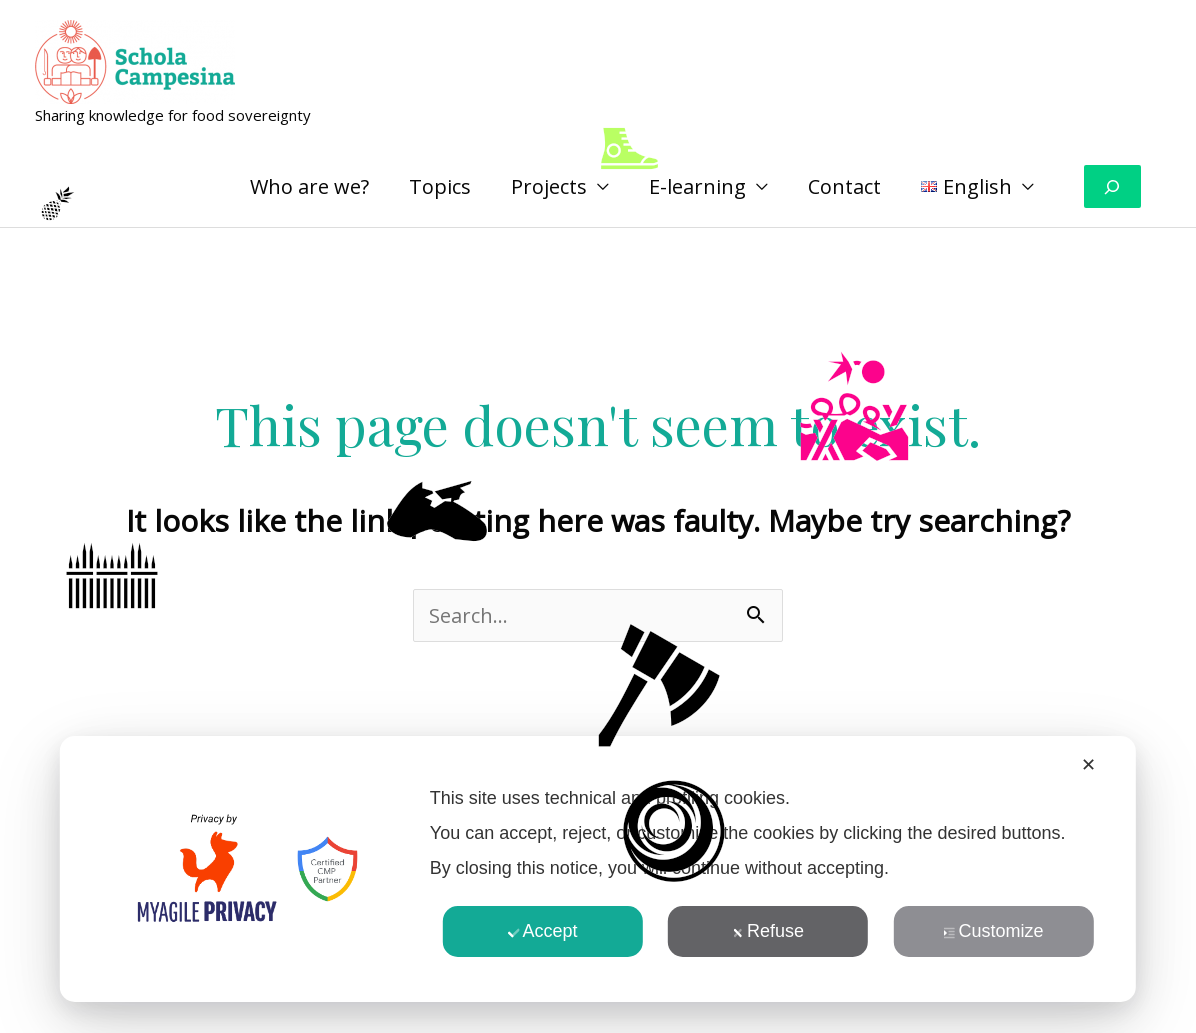 This screenshot has width=1196, height=1033. I want to click on indicates a blocked or restricted area, so click(854, 406).